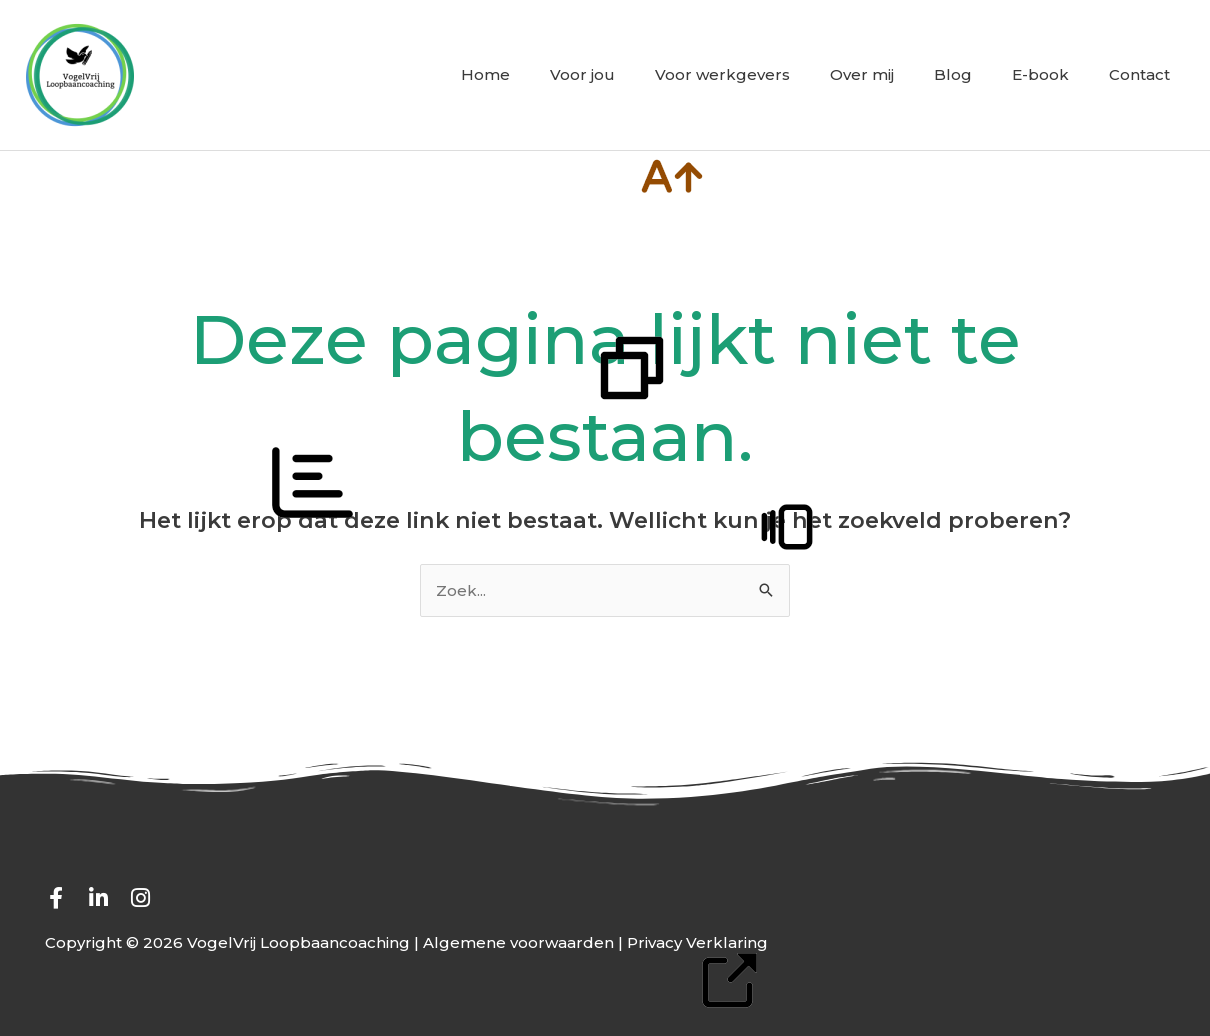 This screenshot has width=1210, height=1036. Describe the element at coordinates (632, 368) in the screenshot. I see `copy to clipboard` at that location.